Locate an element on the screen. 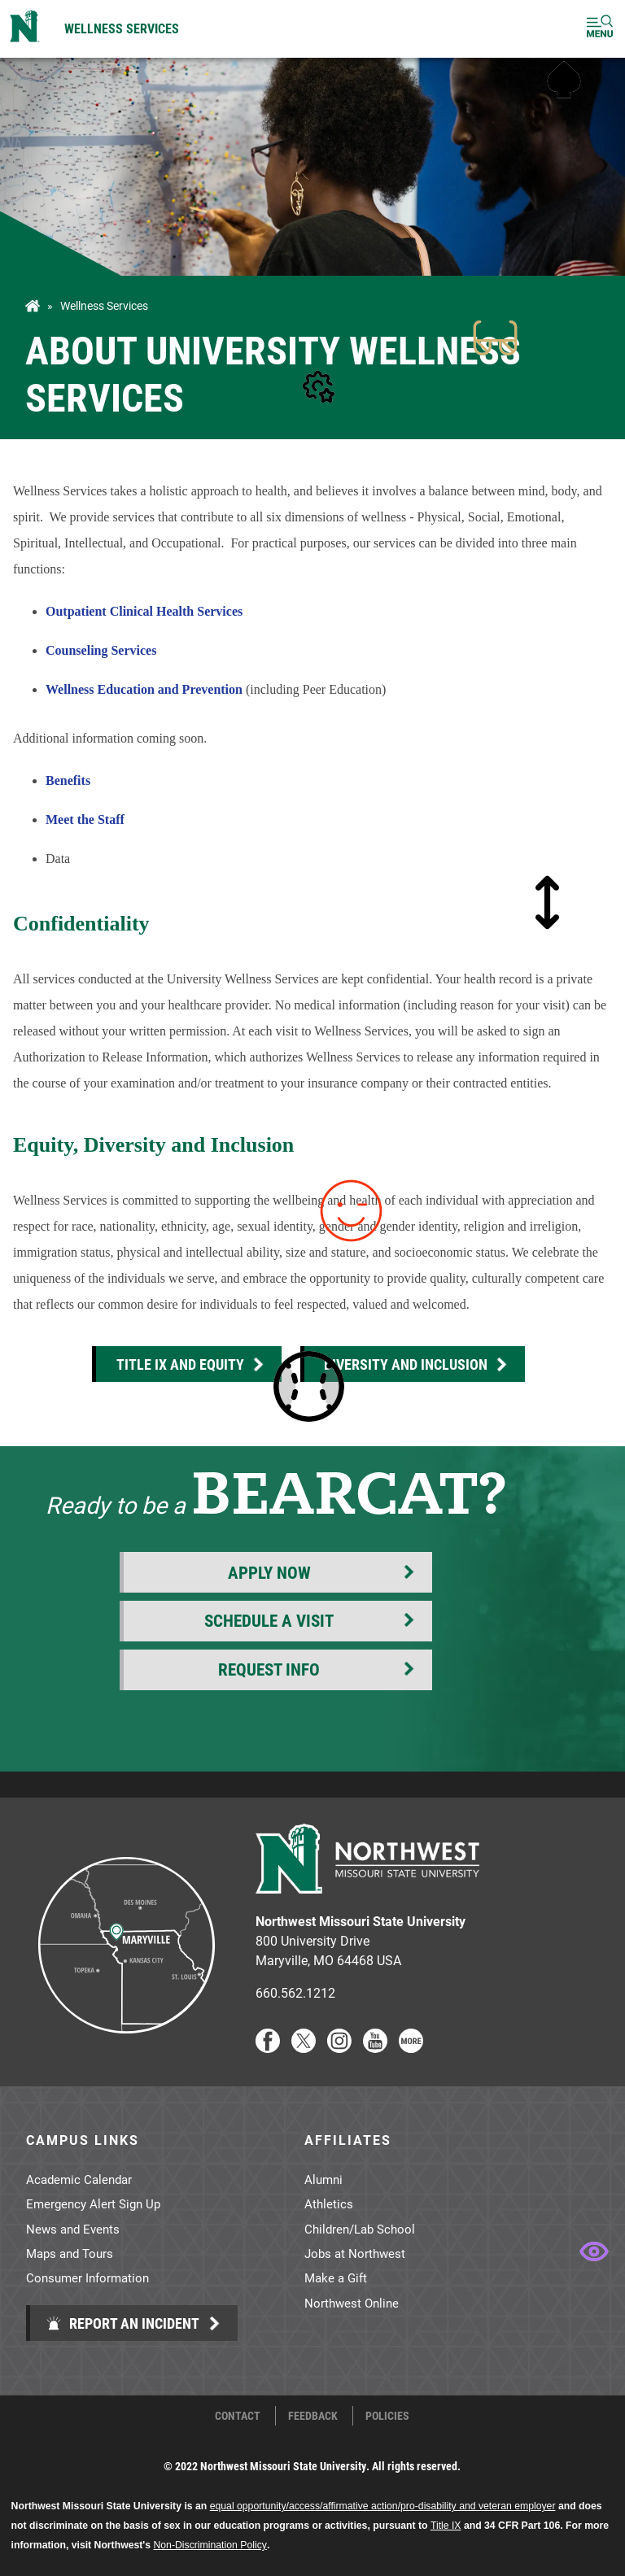  view baseball scores or stats is located at coordinates (308, 1386).